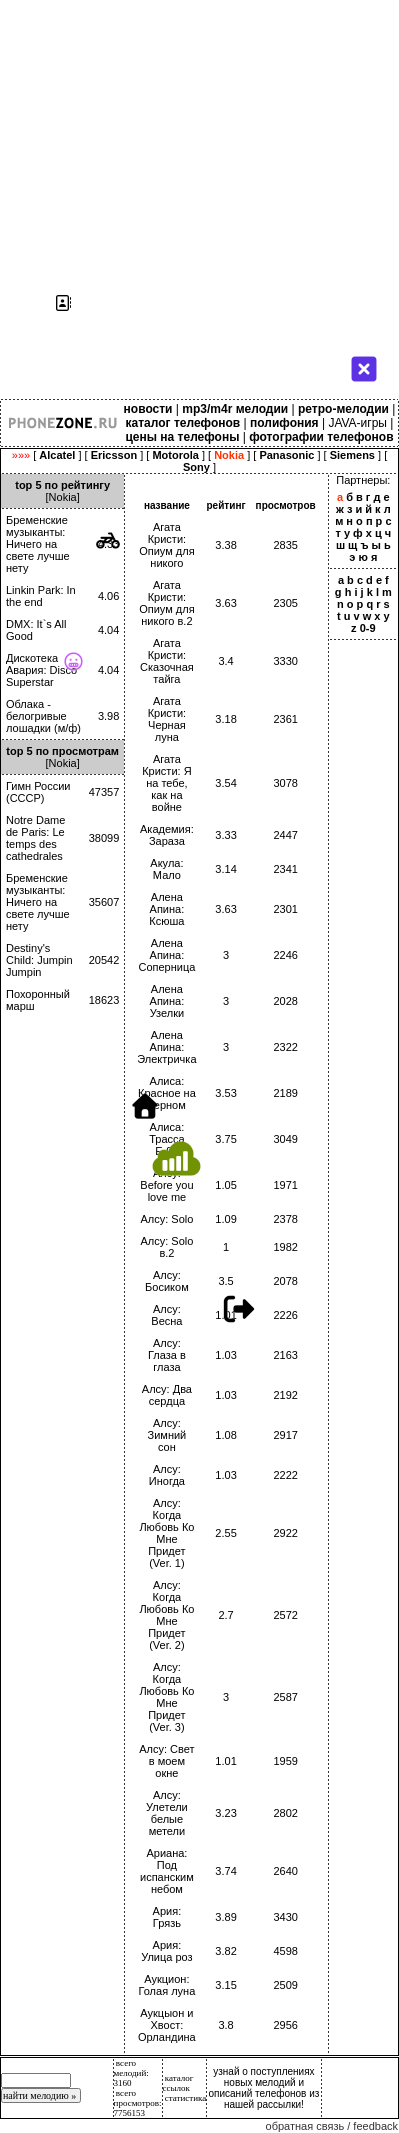  What do you see at coordinates (63, 303) in the screenshot?
I see `access your contacts list` at bounding box center [63, 303].